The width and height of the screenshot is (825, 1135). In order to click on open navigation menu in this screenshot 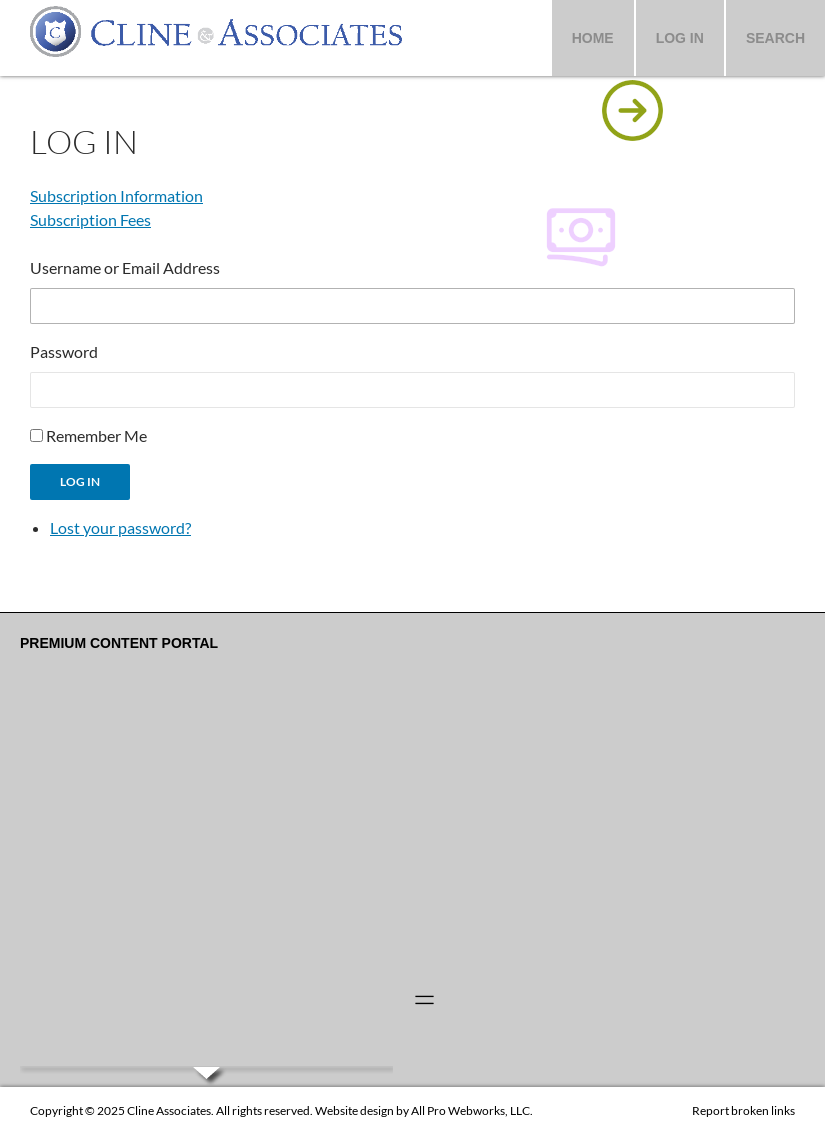, I will do `click(424, 999)`.